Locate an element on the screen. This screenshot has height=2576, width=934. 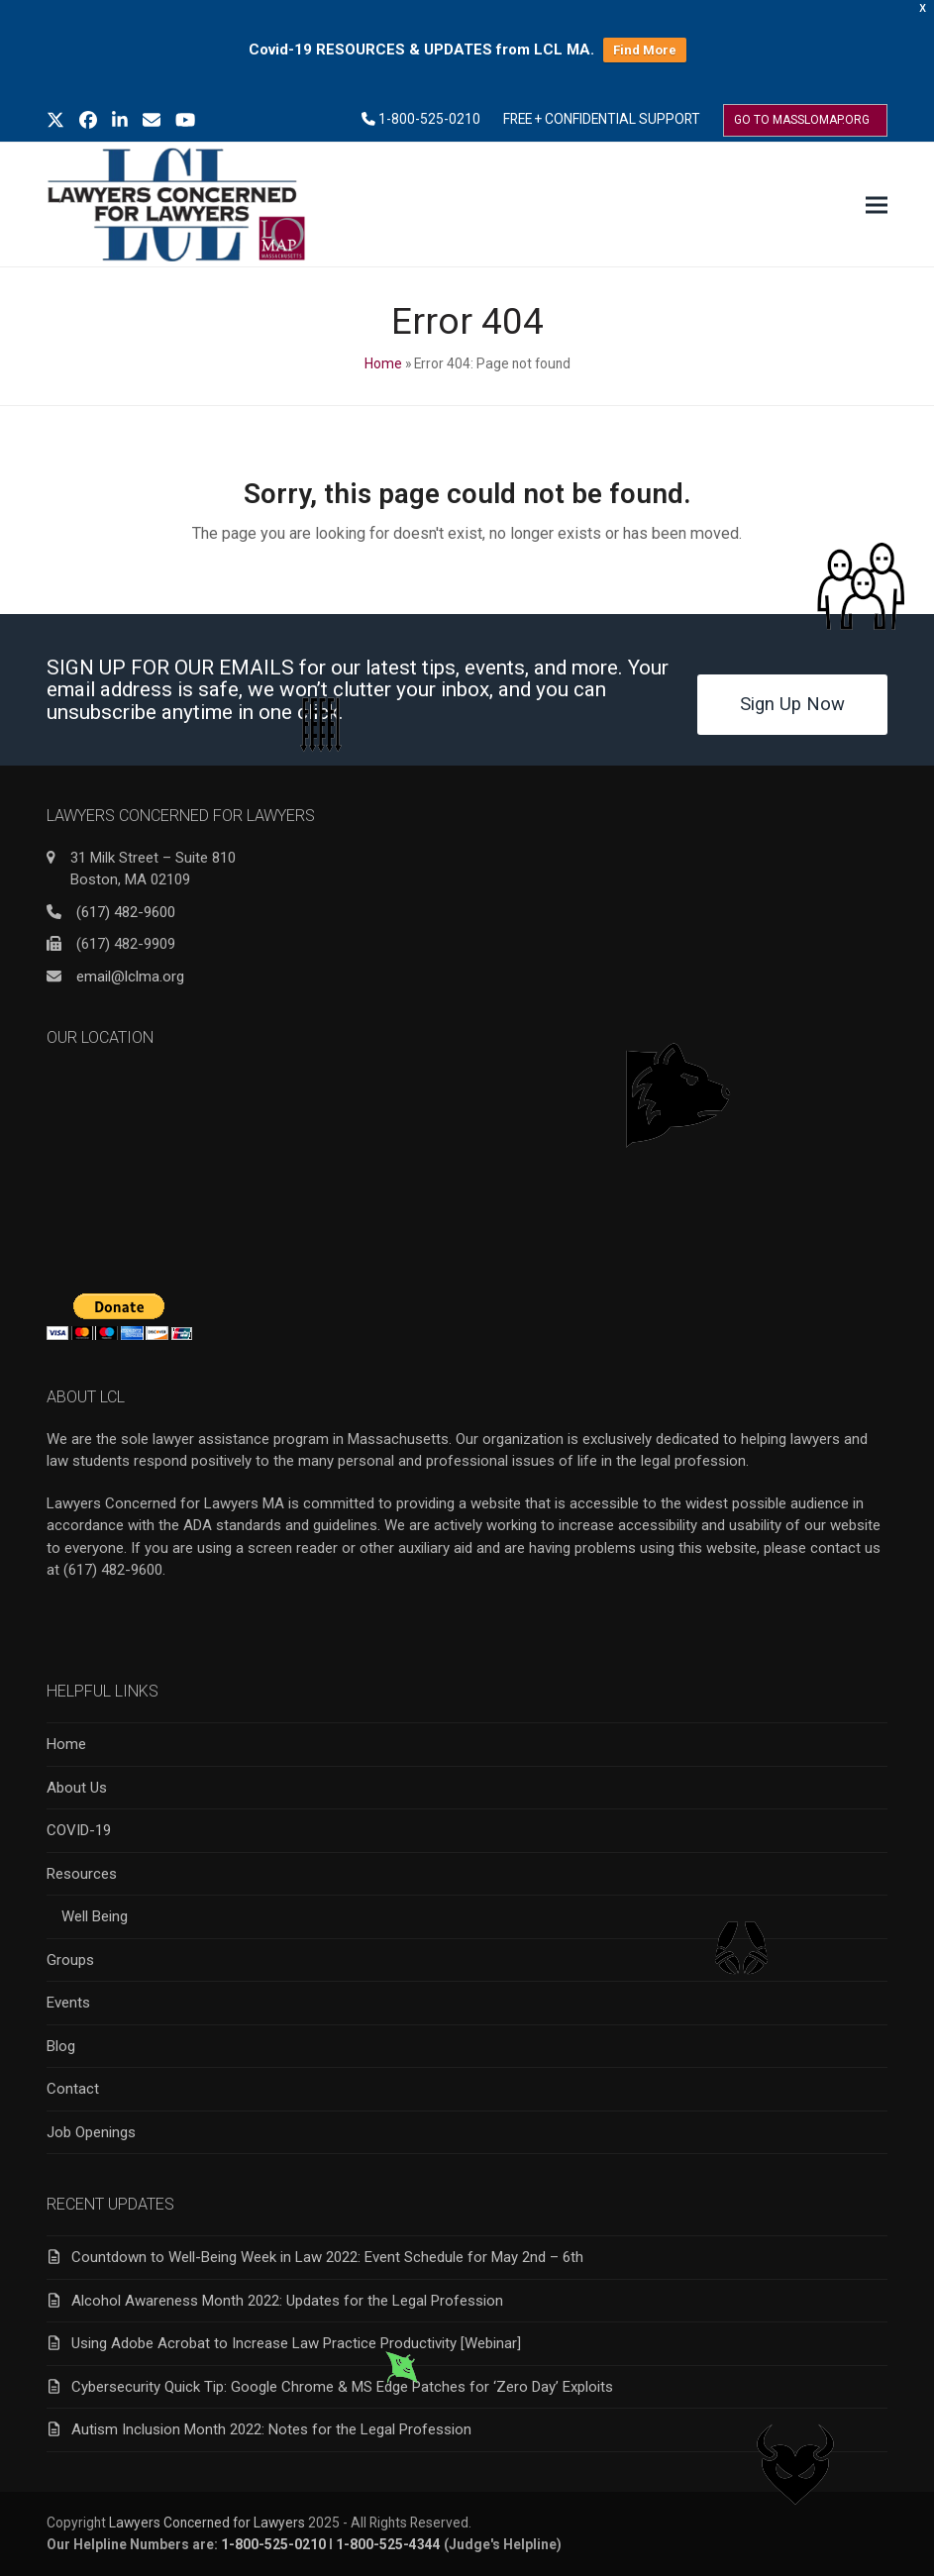
select claw attack ability is located at coordinates (741, 1947).